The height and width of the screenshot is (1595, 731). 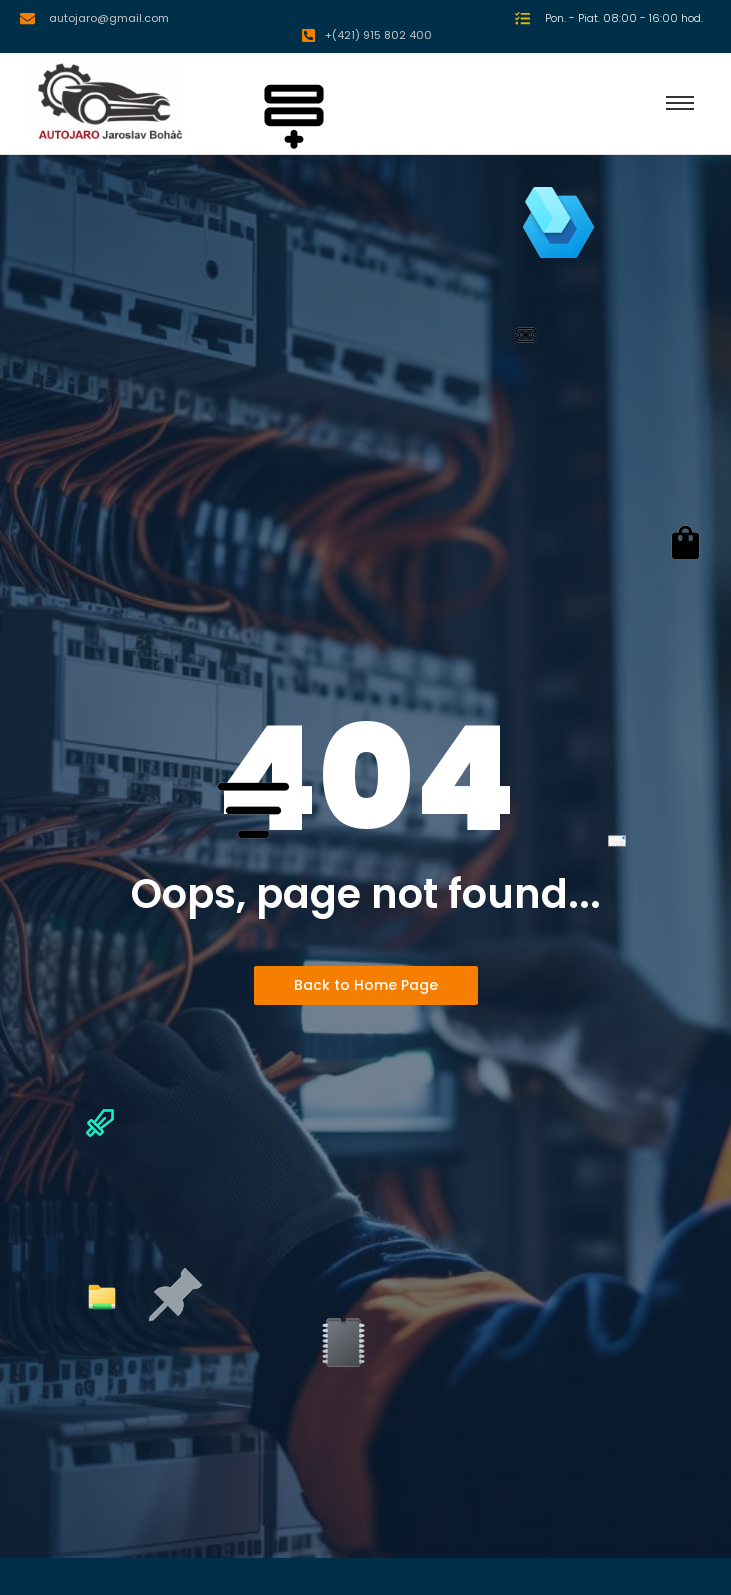 What do you see at coordinates (526, 335) in the screenshot?
I see `add a new ticket or pass` at bounding box center [526, 335].